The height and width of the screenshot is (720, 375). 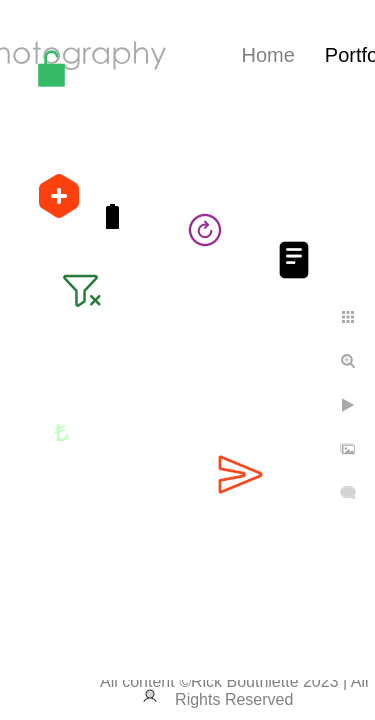 What do you see at coordinates (60, 432) in the screenshot?
I see `indicates price or payment in Turkish lira` at bounding box center [60, 432].